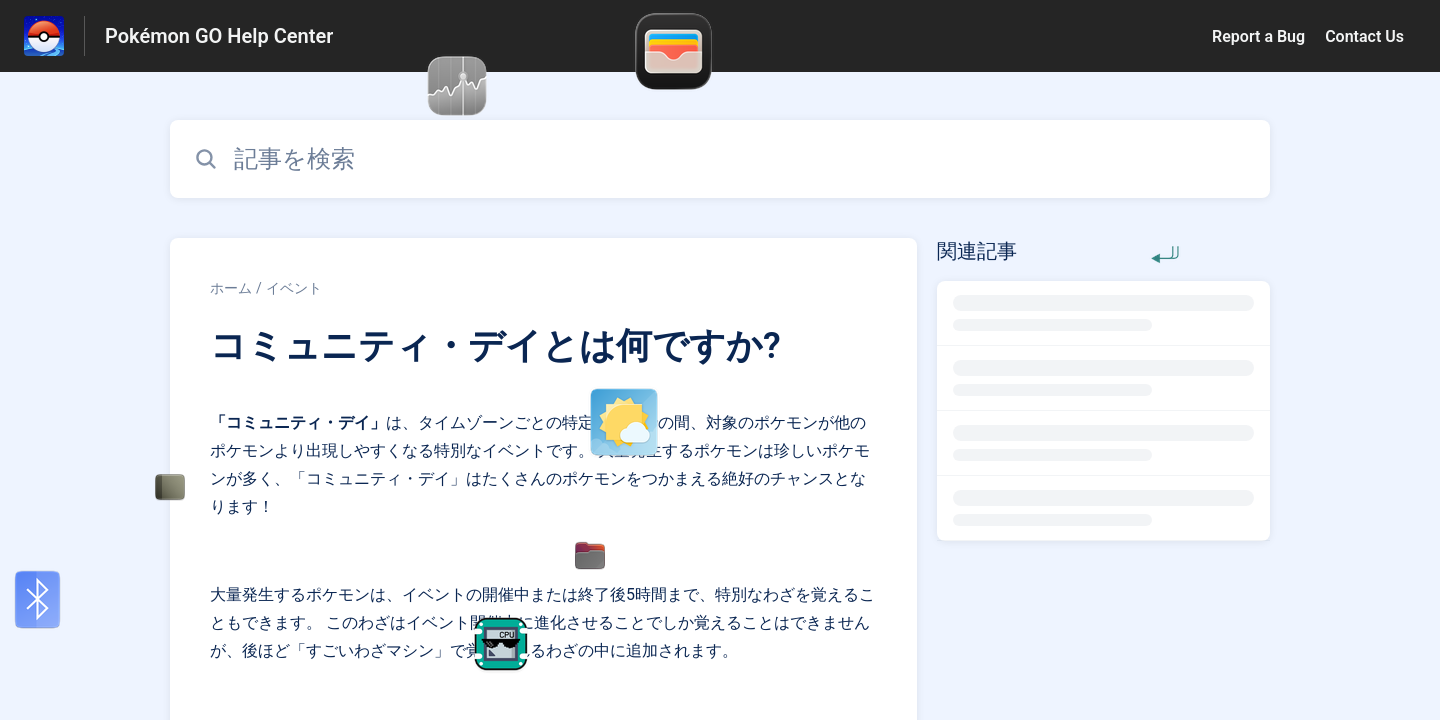 The width and height of the screenshot is (1440, 720). I want to click on open bluetooth settings, so click(37, 599).